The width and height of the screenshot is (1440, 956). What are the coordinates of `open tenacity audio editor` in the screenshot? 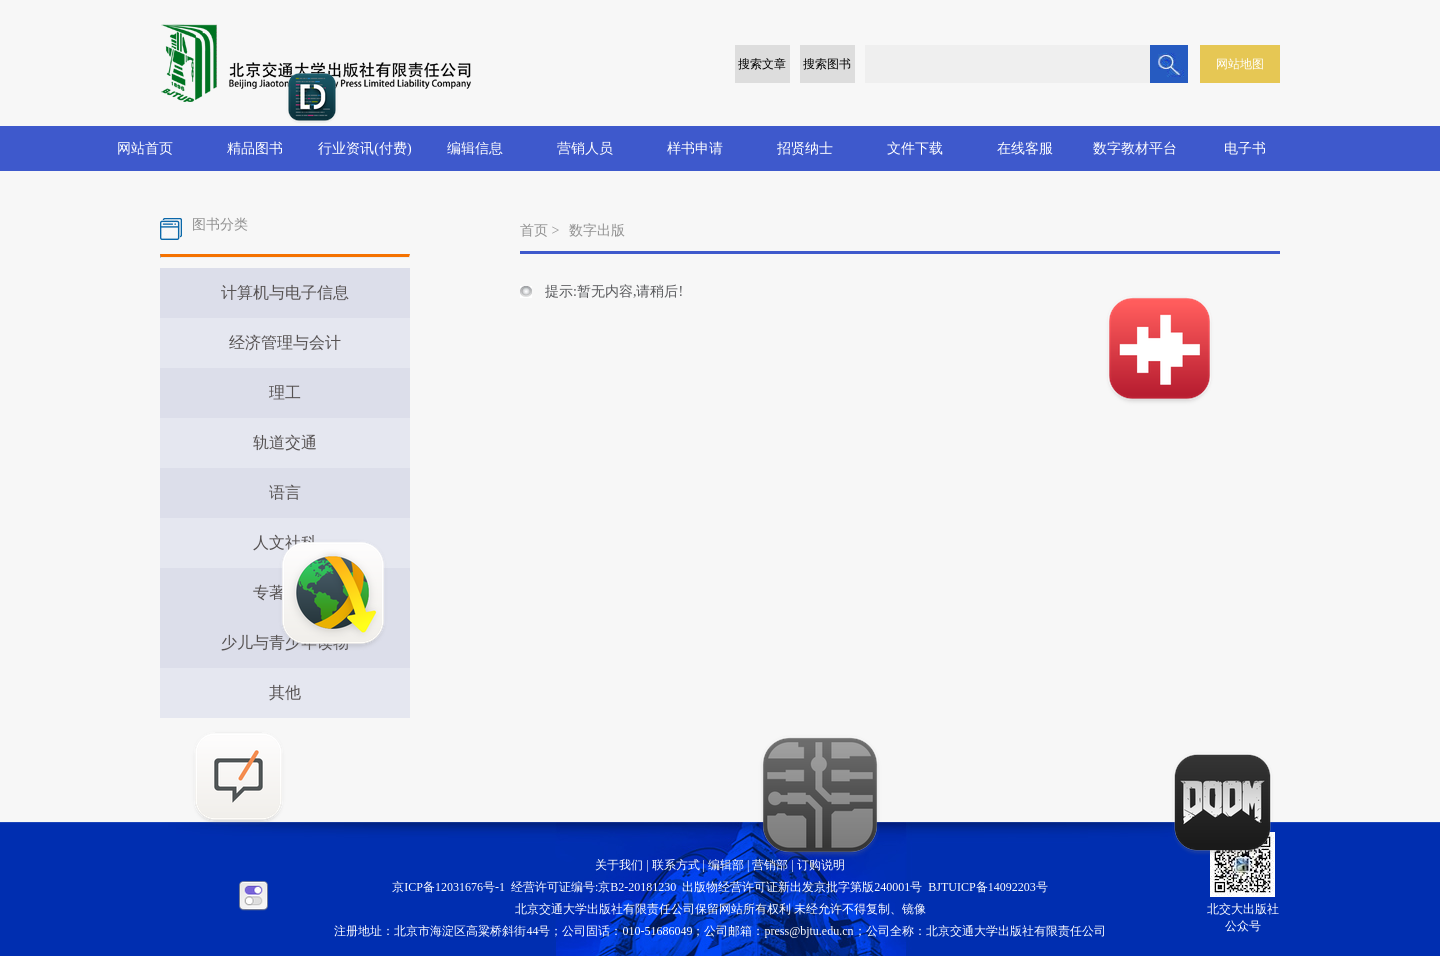 It's located at (1159, 348).